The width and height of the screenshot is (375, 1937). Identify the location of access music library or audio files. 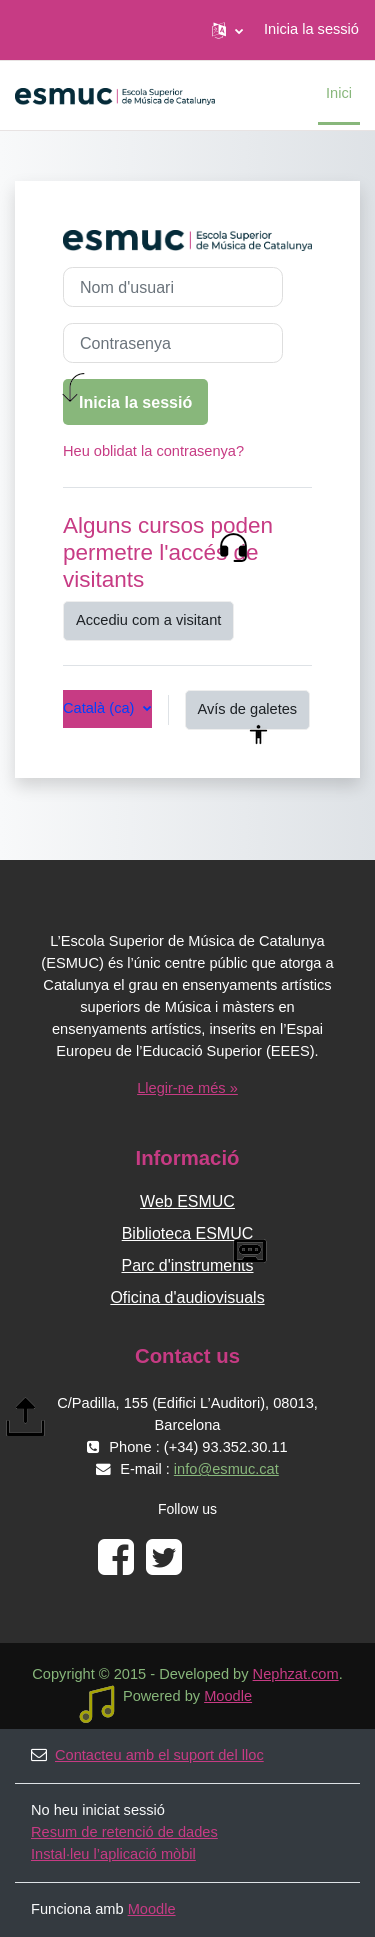
(99, 1705).